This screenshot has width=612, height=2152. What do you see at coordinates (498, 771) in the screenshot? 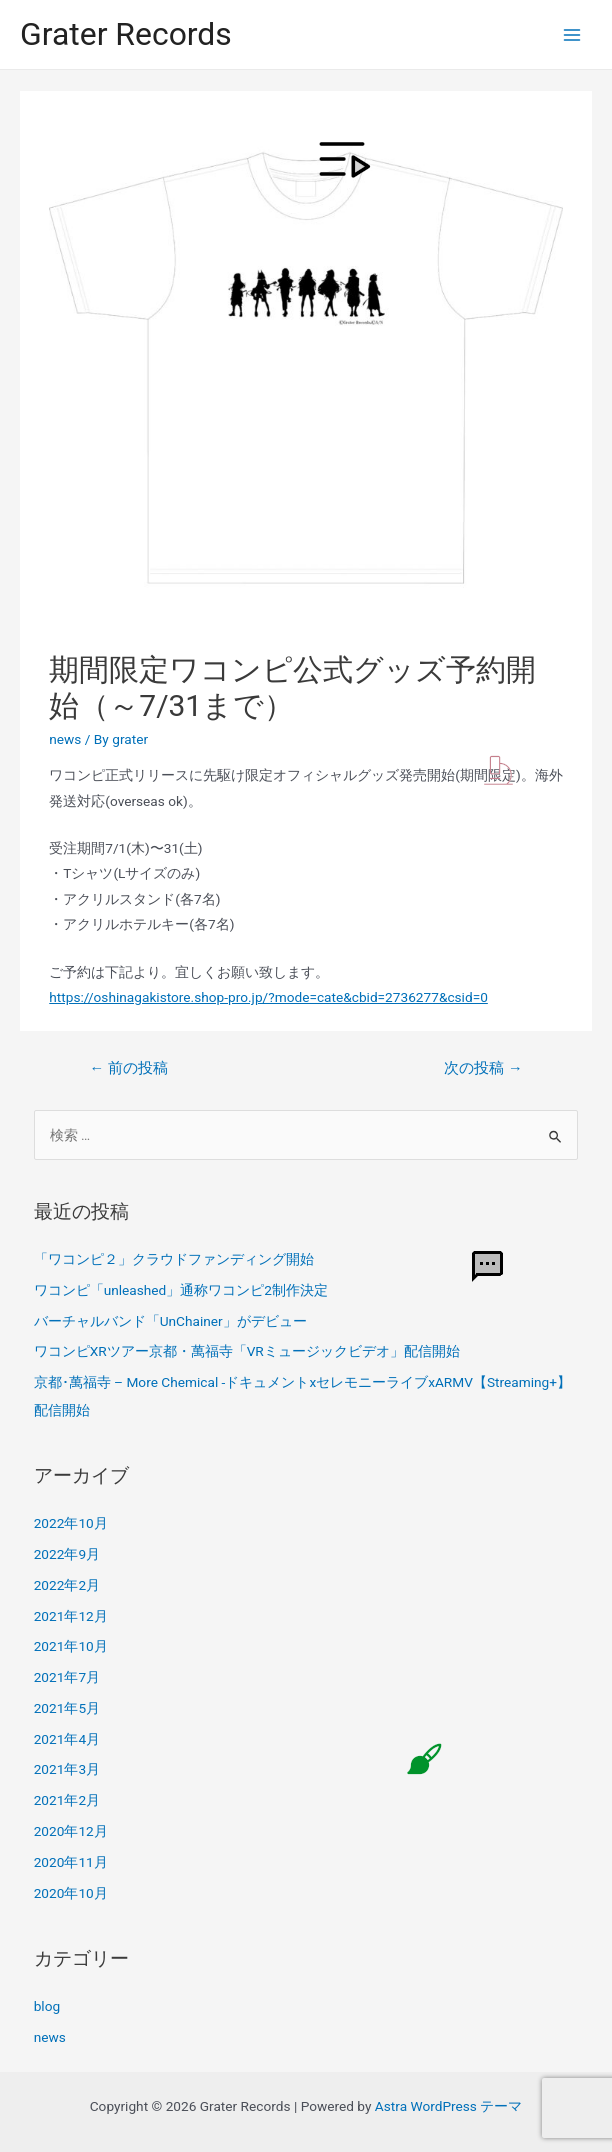
I see `access research or lab tools` at bounding box center [498, 771].